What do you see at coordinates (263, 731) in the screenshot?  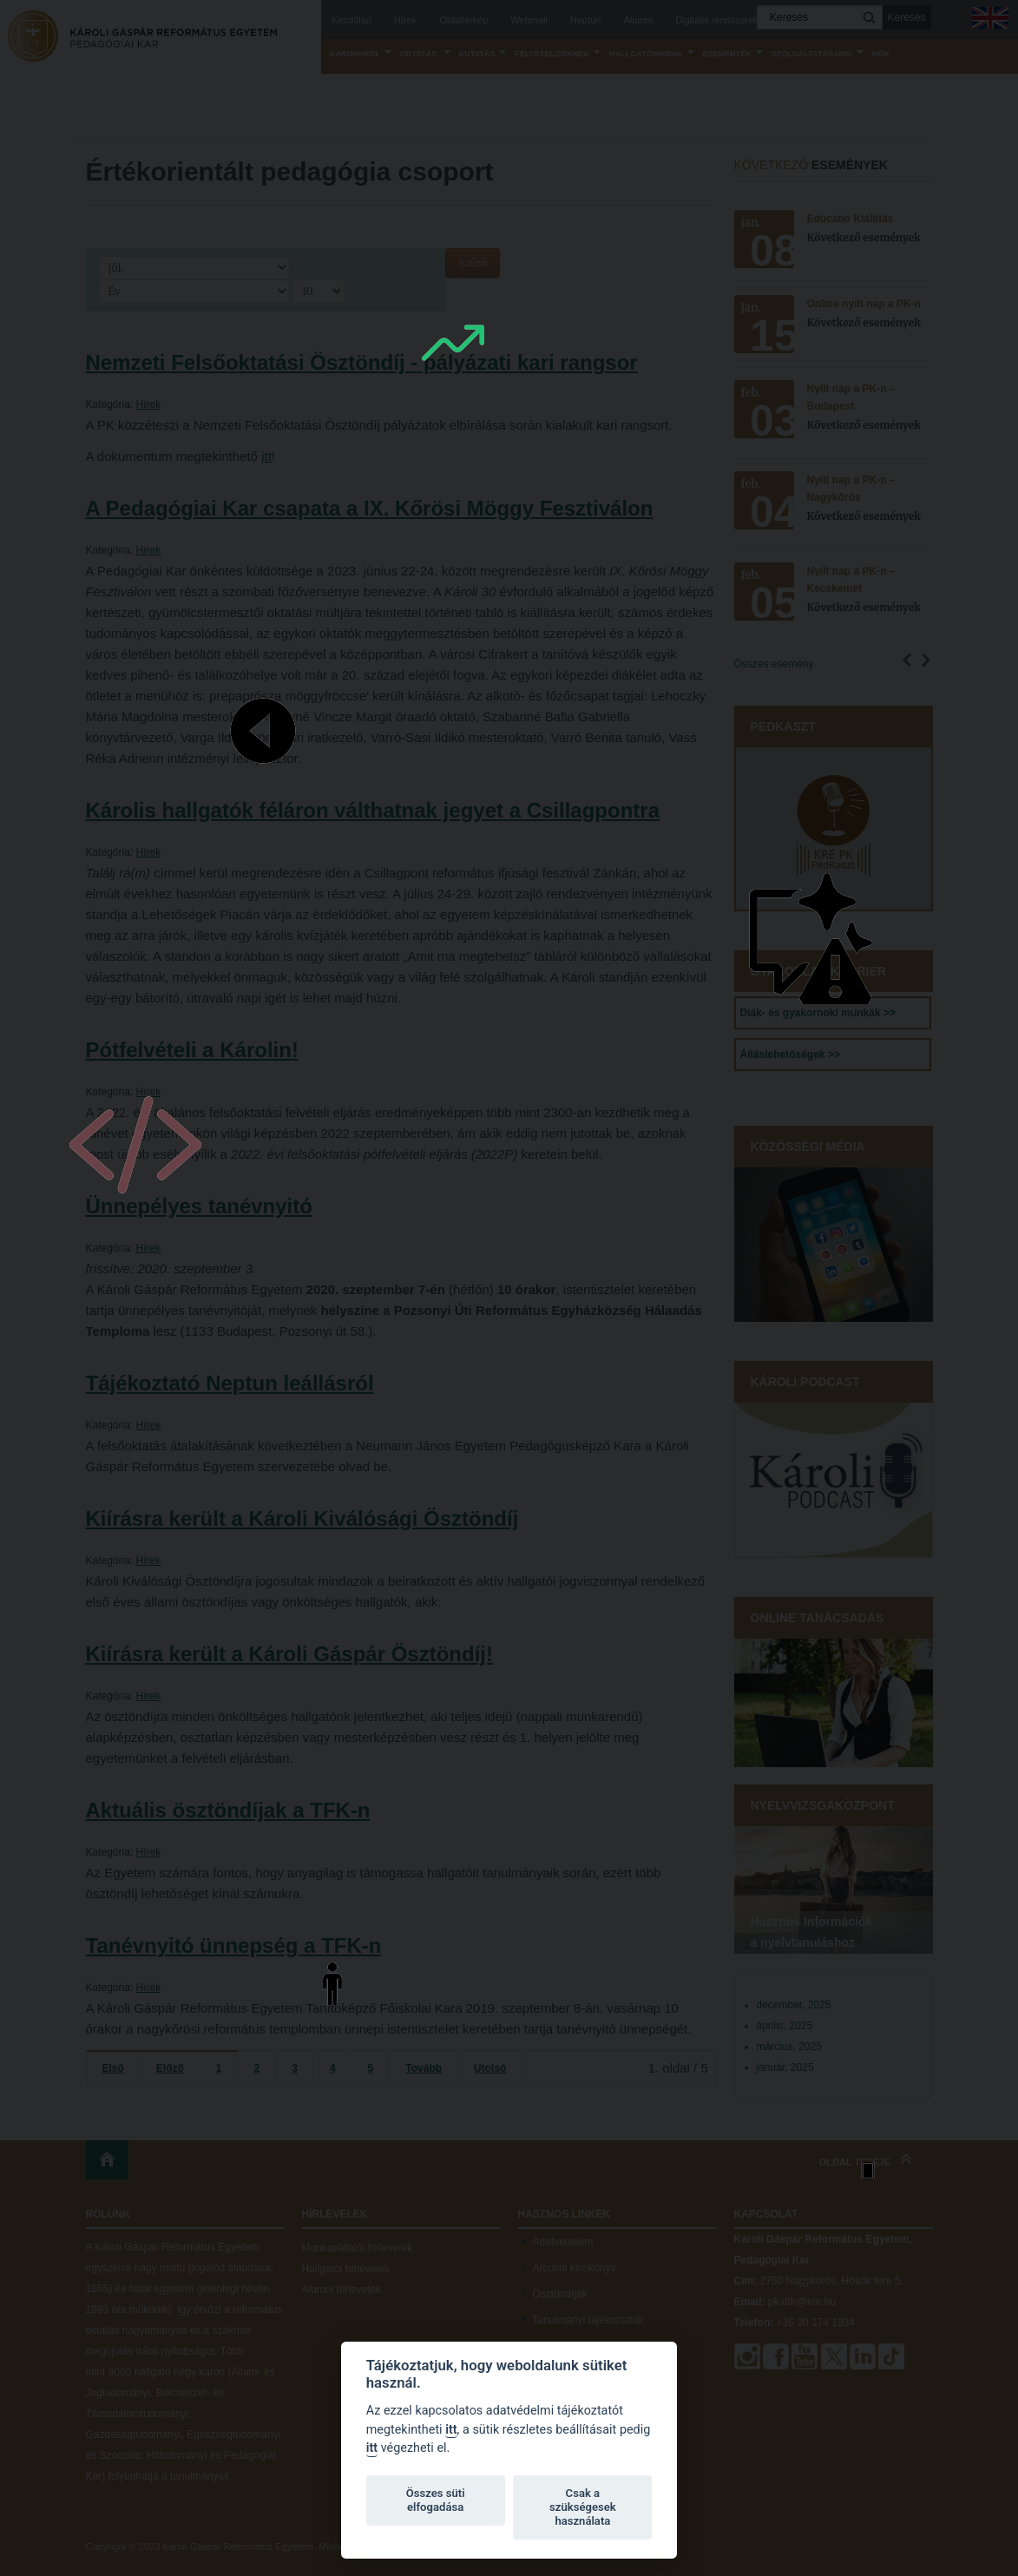 I see `go back to the previous screen` at bounding box center [263, 731].